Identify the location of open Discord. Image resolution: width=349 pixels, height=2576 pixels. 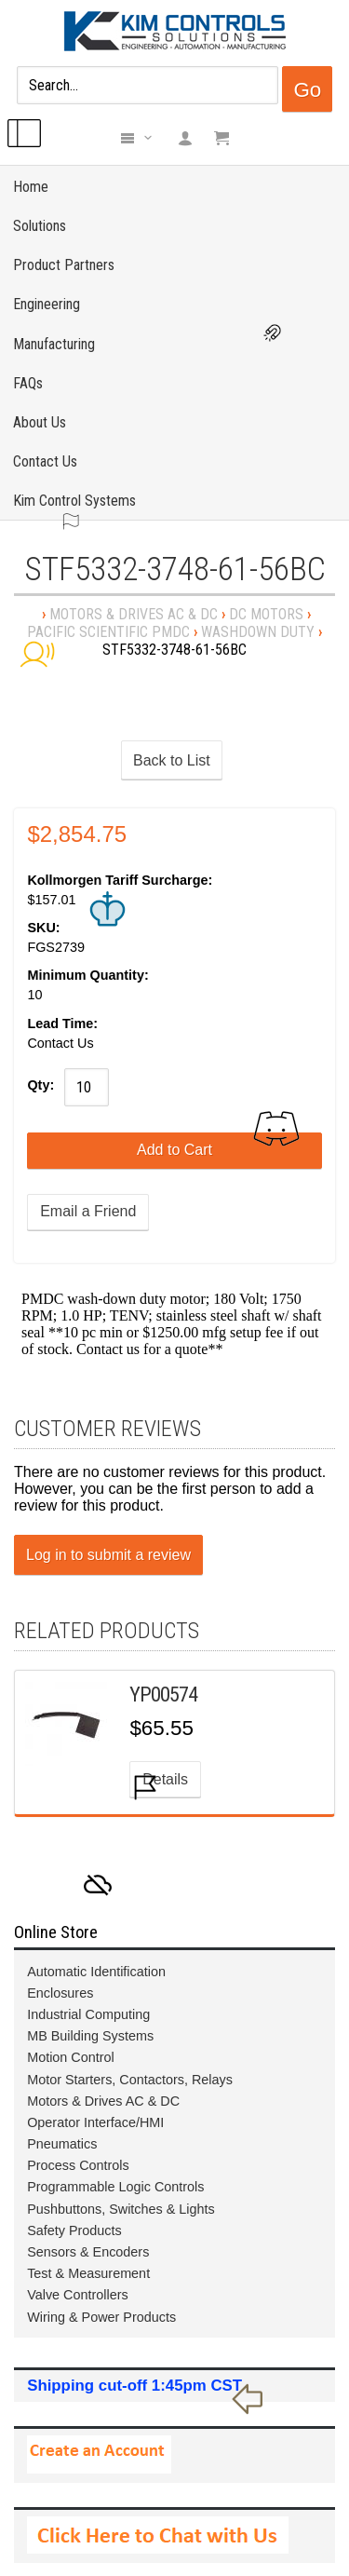
(276, 1128).